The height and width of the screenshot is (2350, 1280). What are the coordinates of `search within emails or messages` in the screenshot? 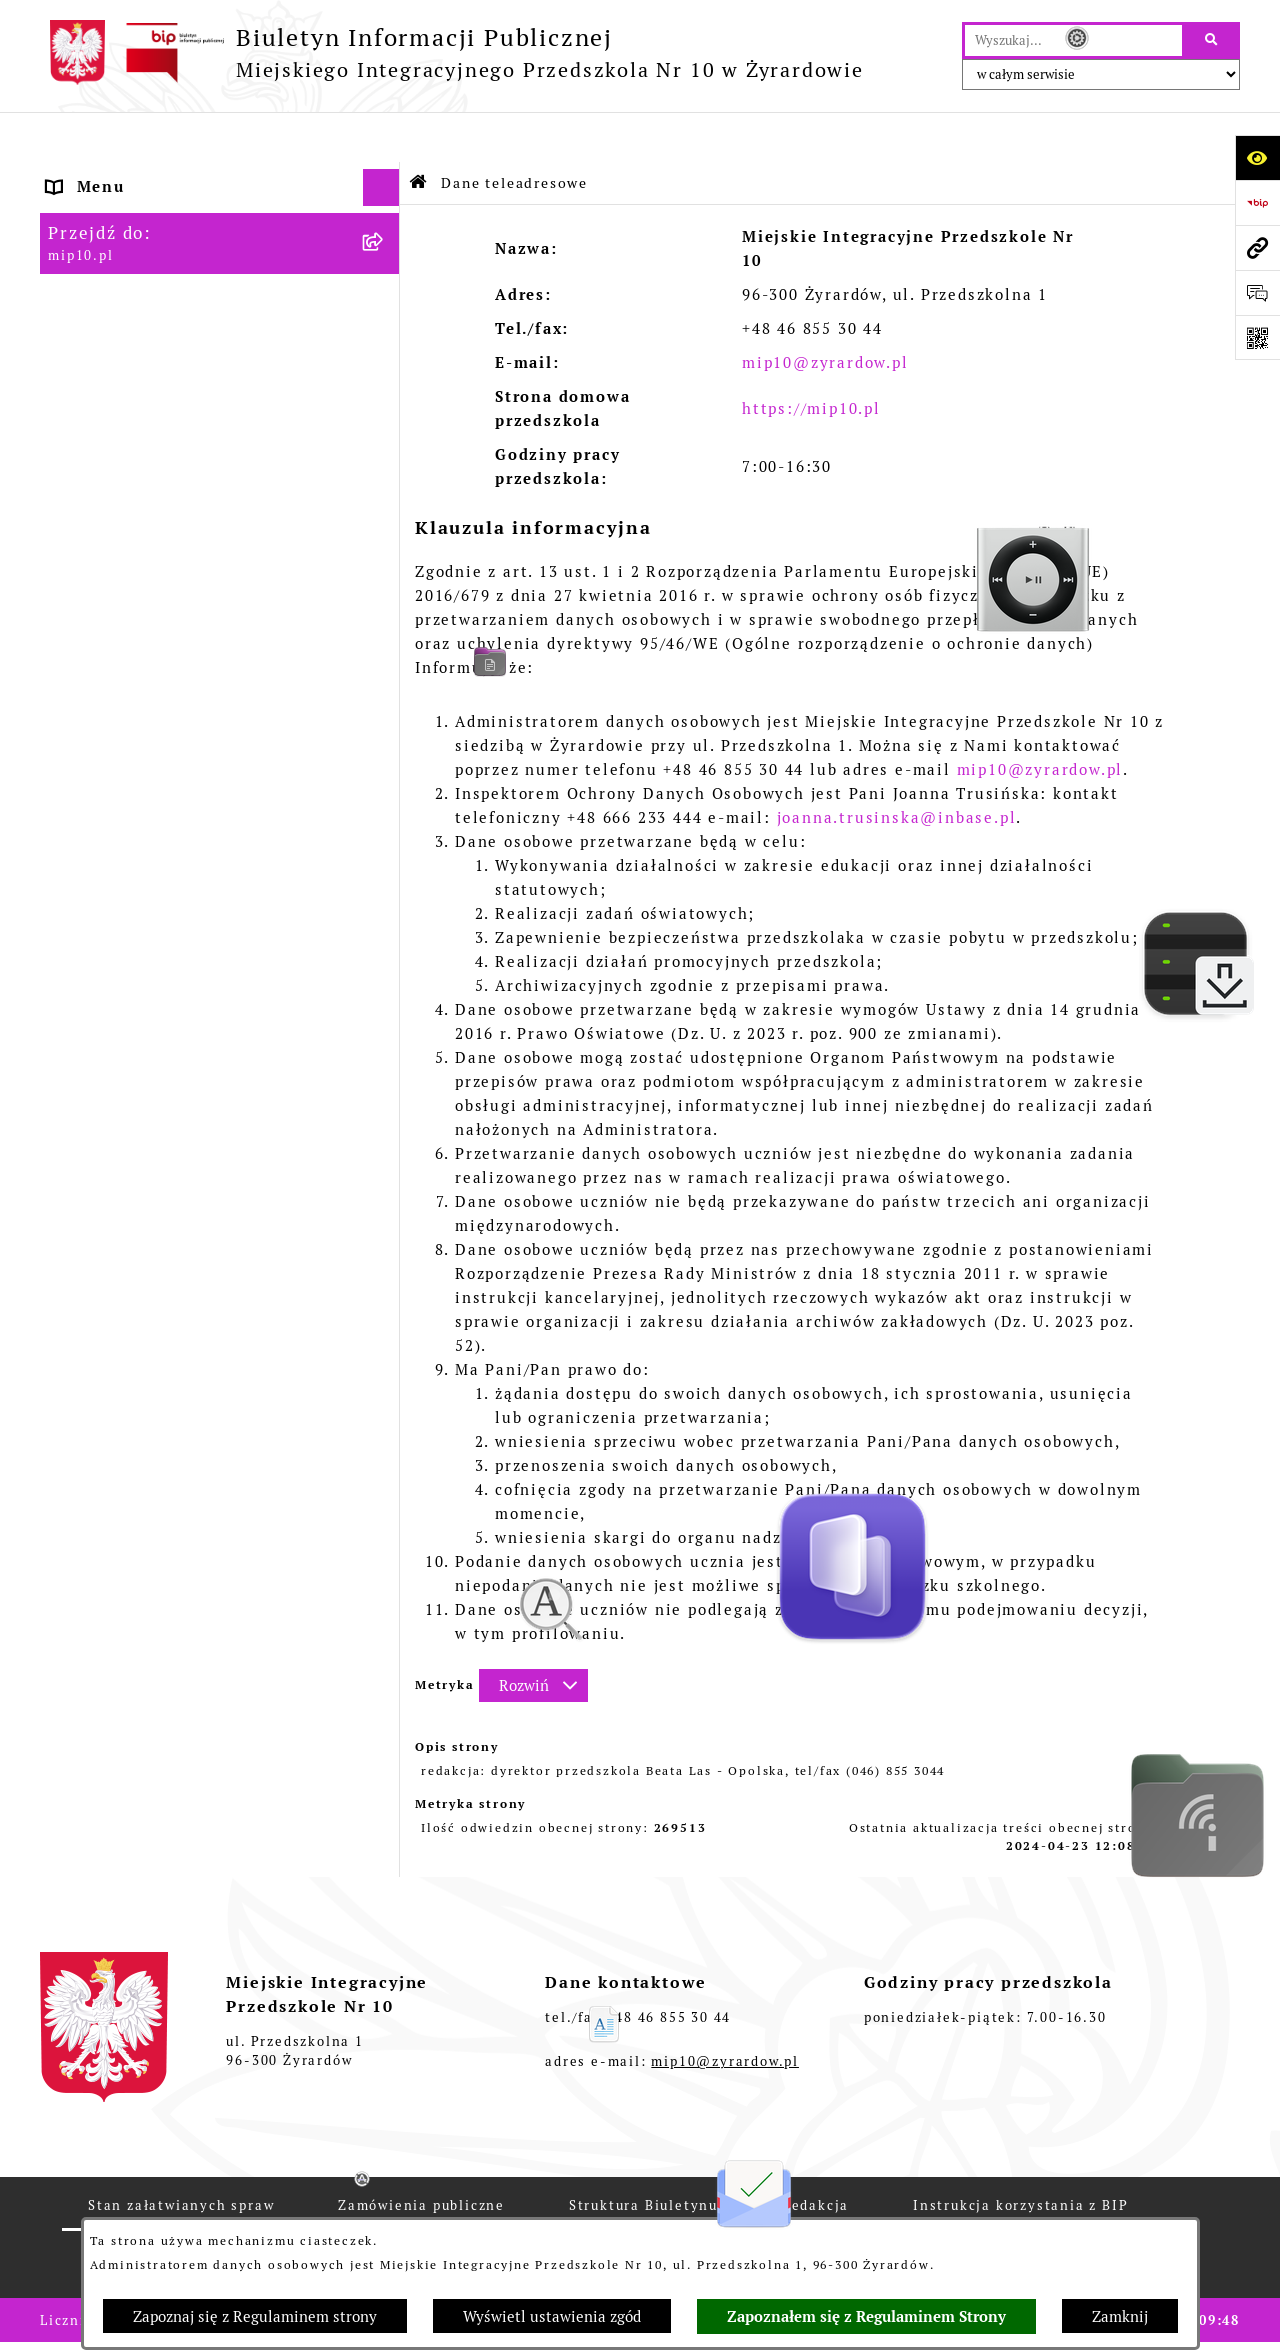 It's located at (550, 1608).